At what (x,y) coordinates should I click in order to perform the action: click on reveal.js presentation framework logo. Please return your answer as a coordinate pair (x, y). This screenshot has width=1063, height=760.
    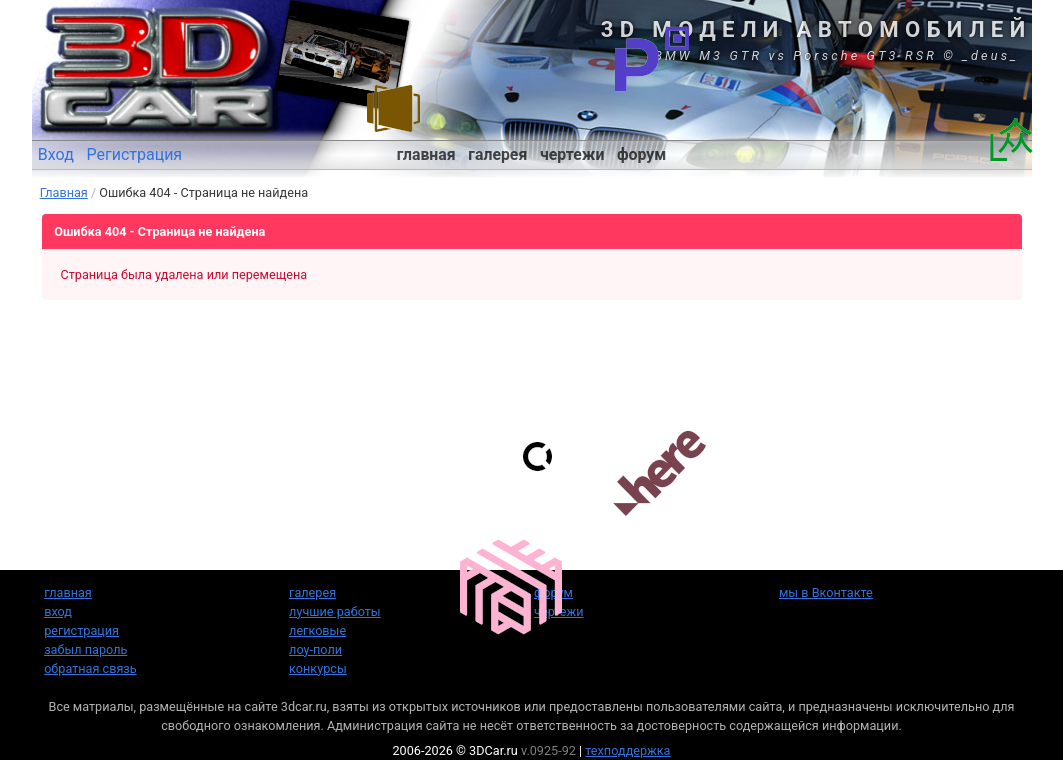
    Looking at the image, I should click on (393, 108).